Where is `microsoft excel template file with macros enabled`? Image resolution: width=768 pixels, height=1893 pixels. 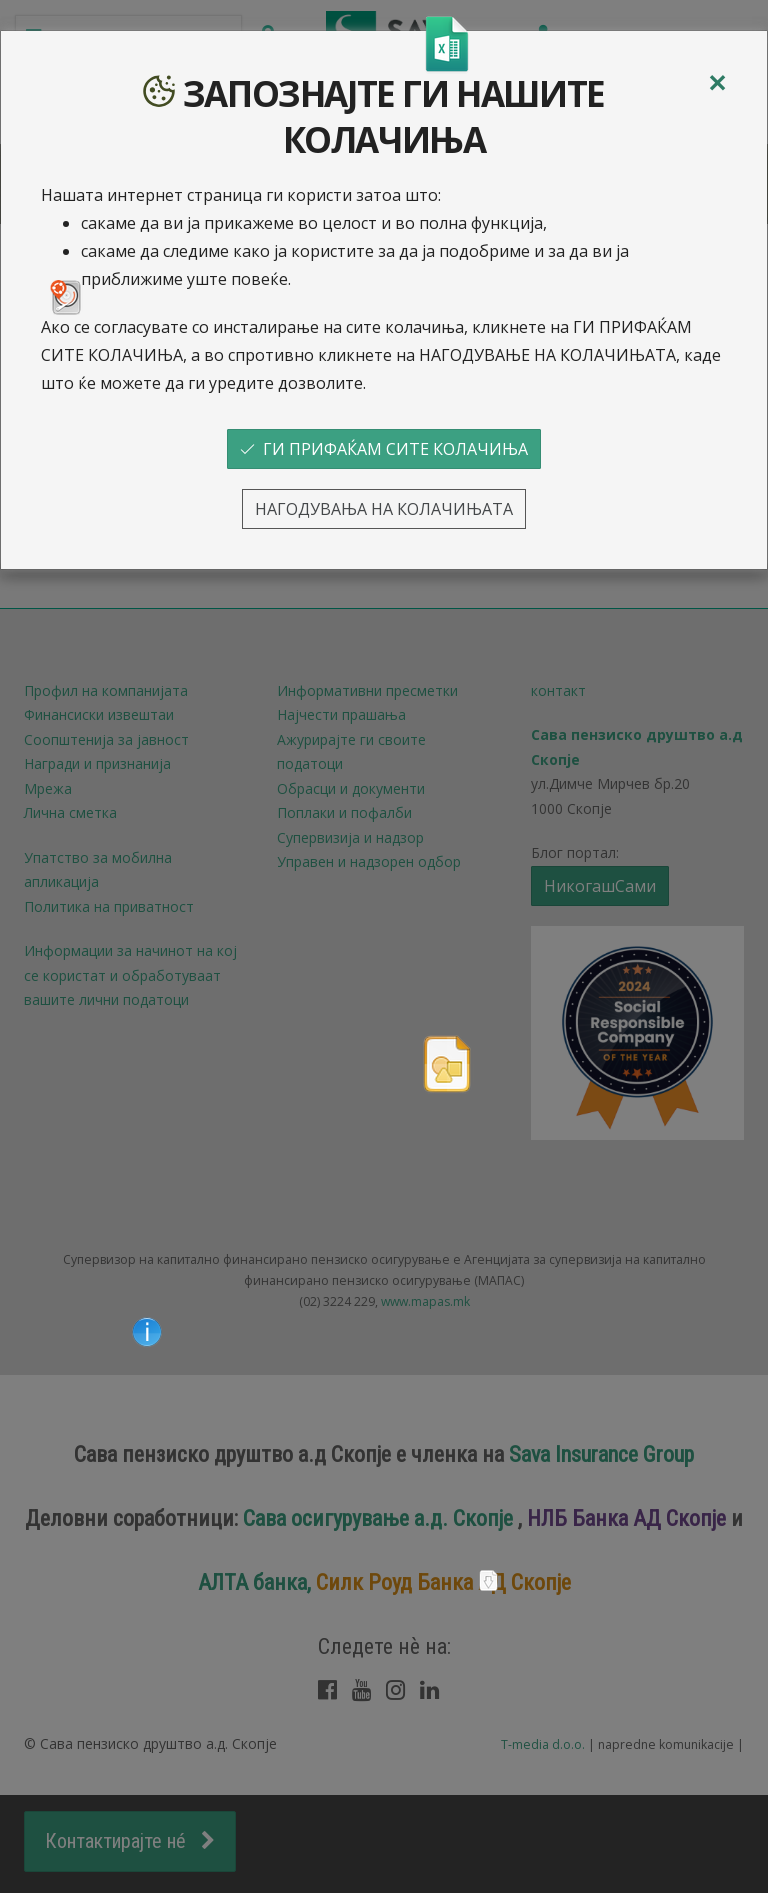 microsoft excel template file with macros enabled is located at coordinates (447, 44).